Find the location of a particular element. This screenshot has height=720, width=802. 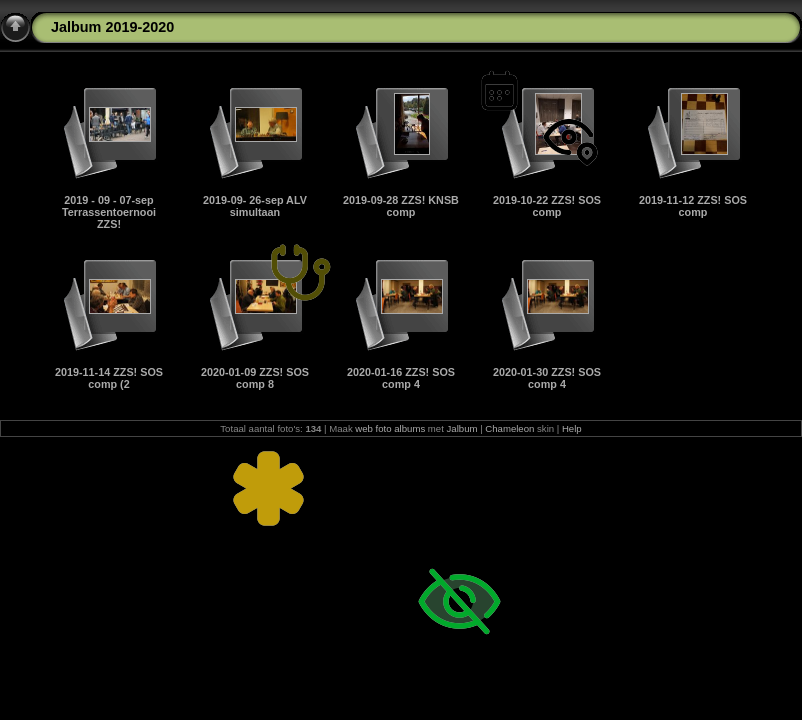

hide password or sensitive content is located at coordinates (459, 601).